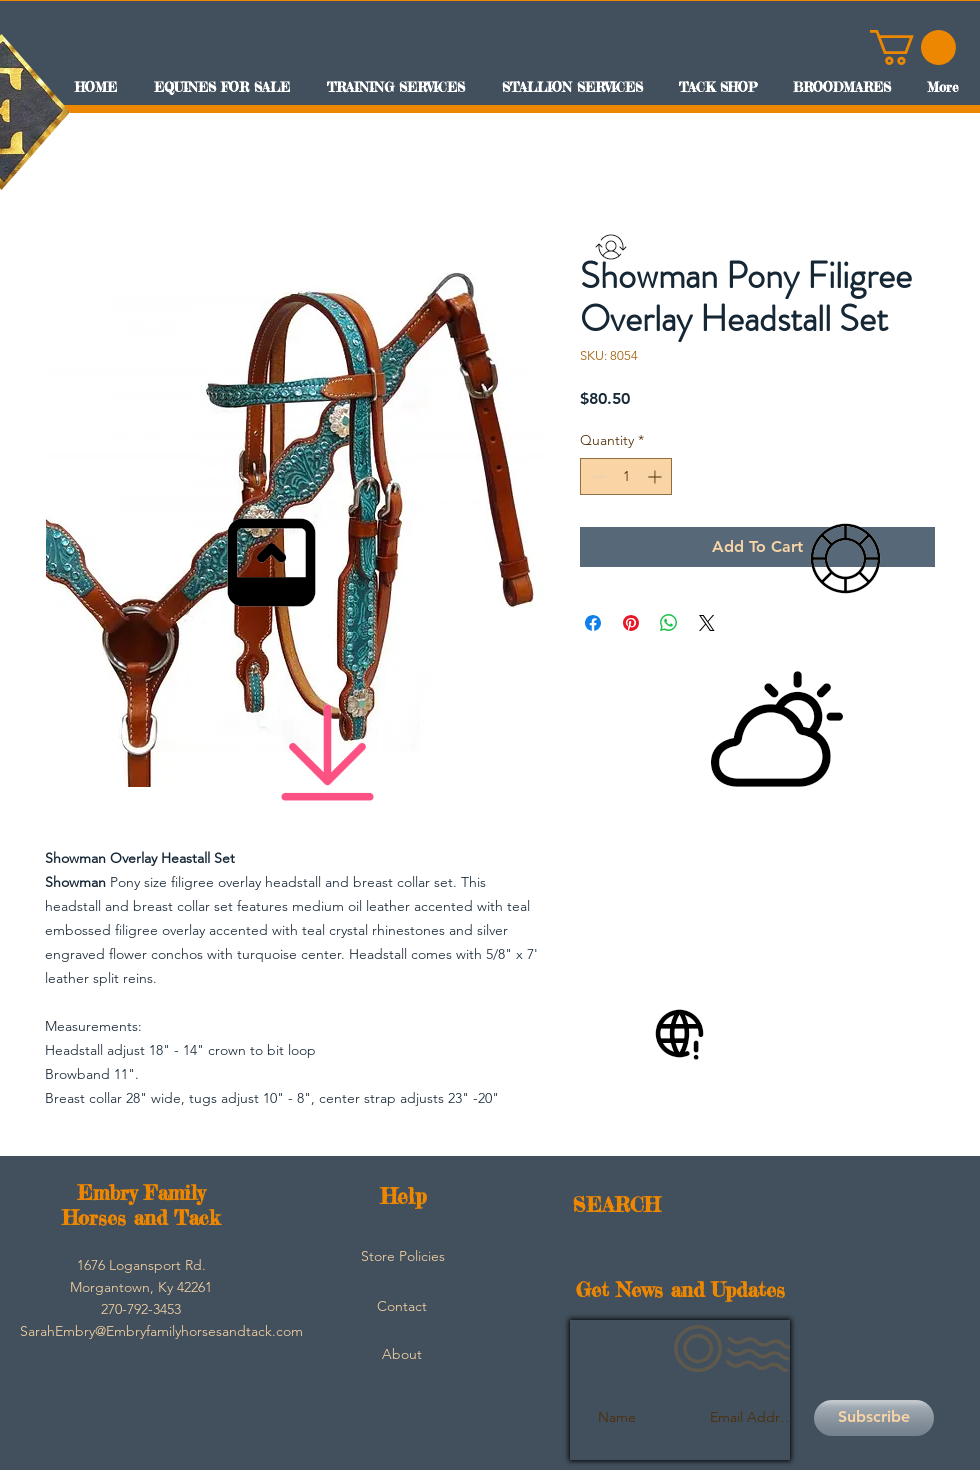 The image size is (980, 1470). What do you see at coordinates (777, 729) in the screenshot?
I see `indicates partly cloudy weather conditions` at bounding box center [777, 729].